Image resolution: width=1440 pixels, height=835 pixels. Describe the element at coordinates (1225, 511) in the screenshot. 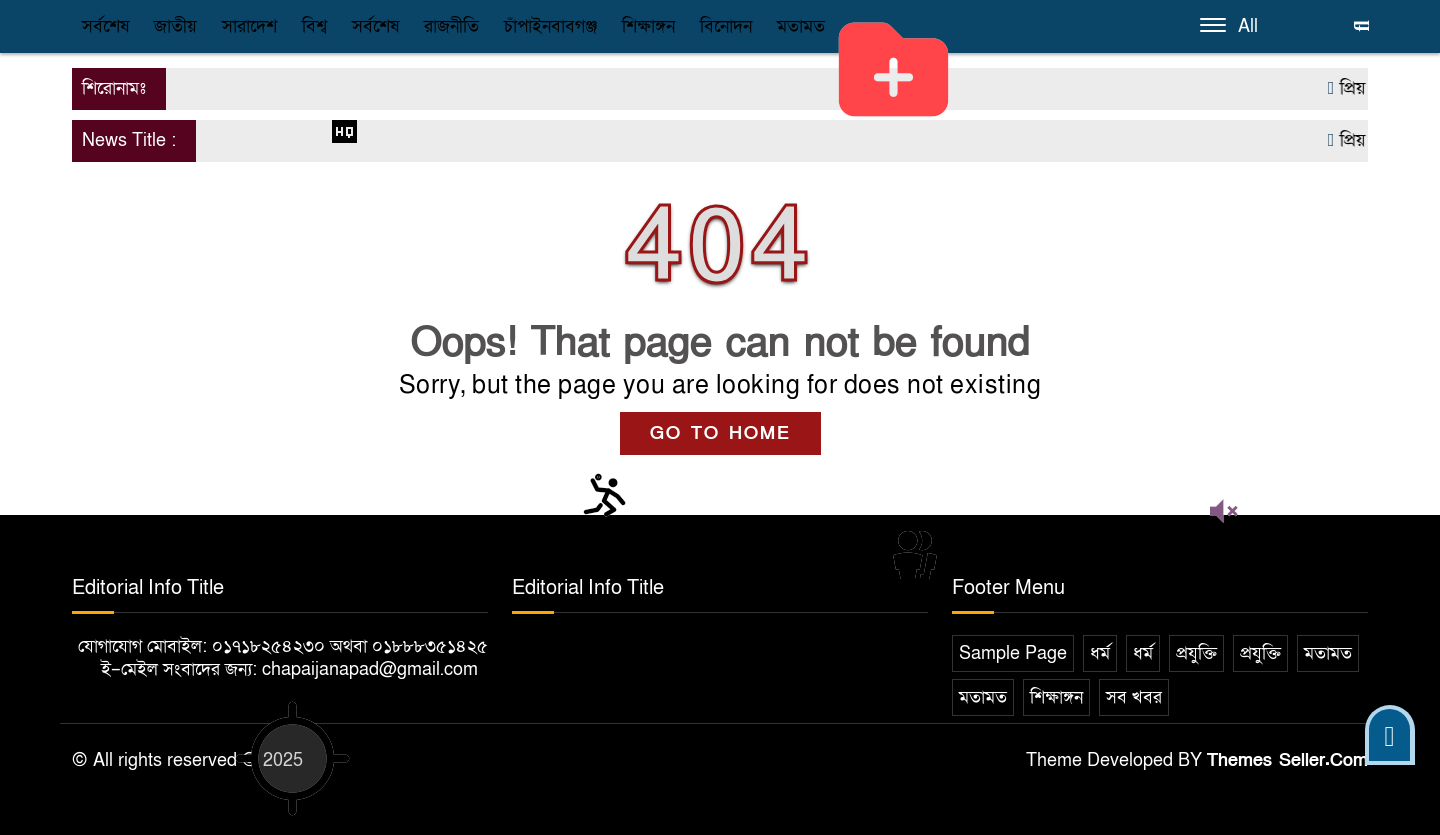

I see `mute audio or sound` at that location.